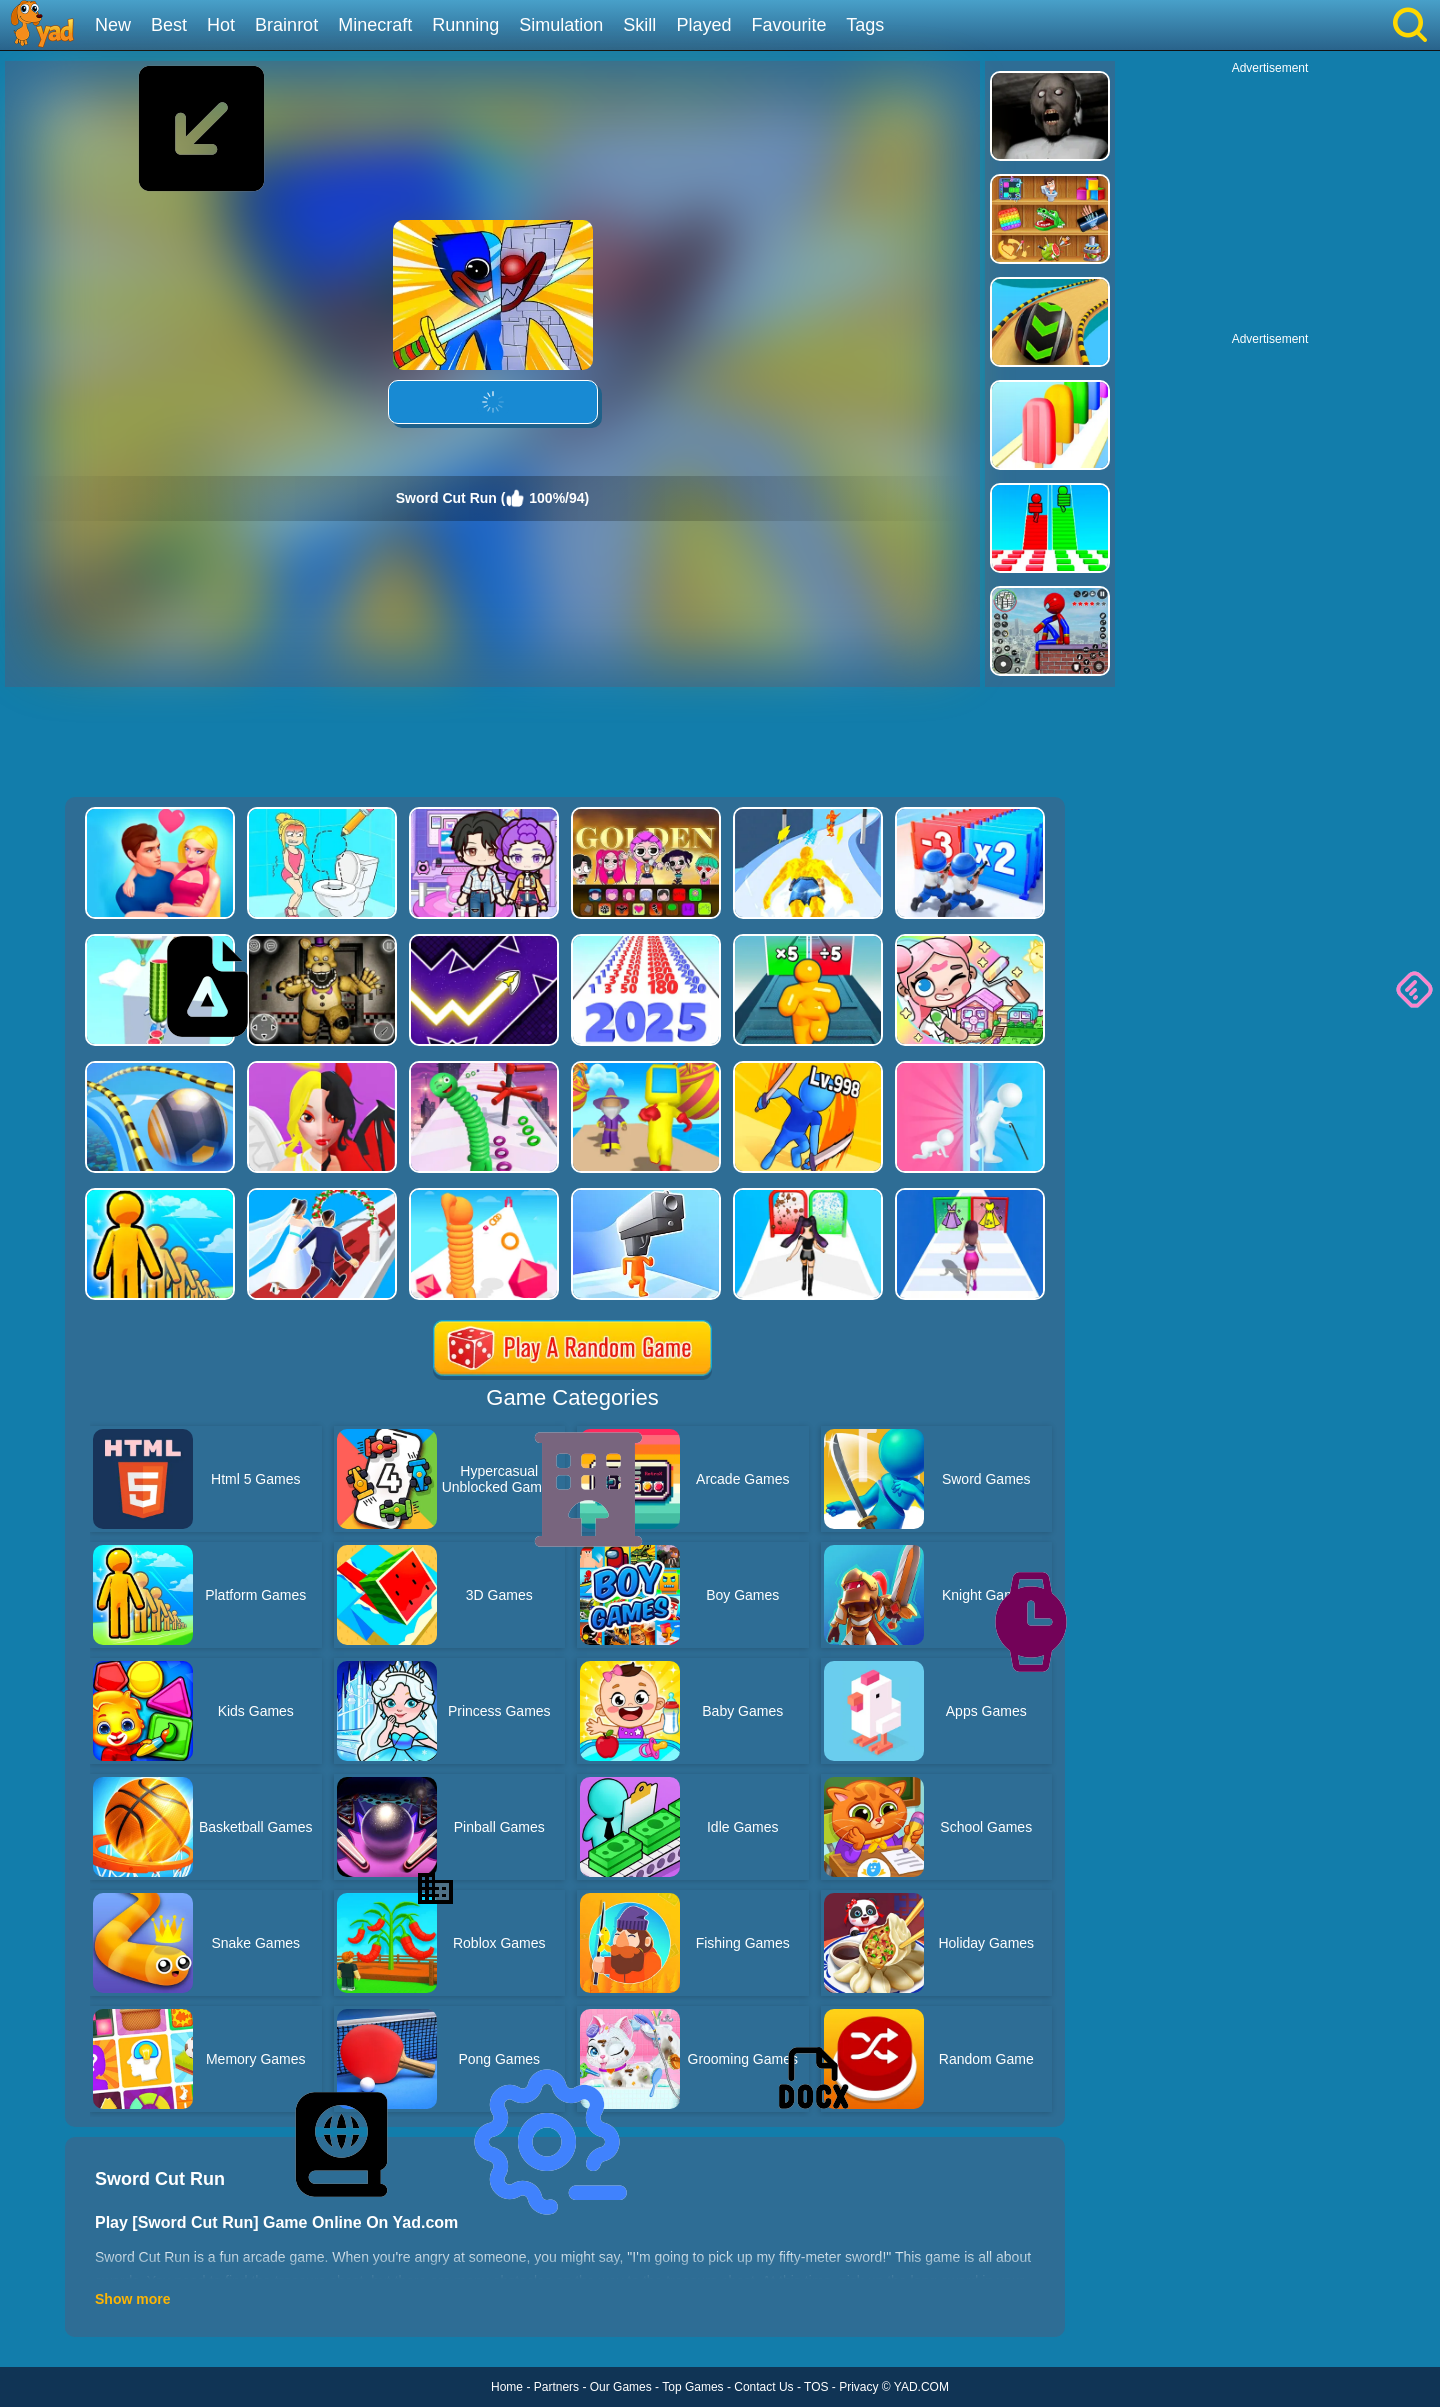 This screenshot has width=1440, height=2407. I want to click on view time or clock settings, so click(1031, 1622).